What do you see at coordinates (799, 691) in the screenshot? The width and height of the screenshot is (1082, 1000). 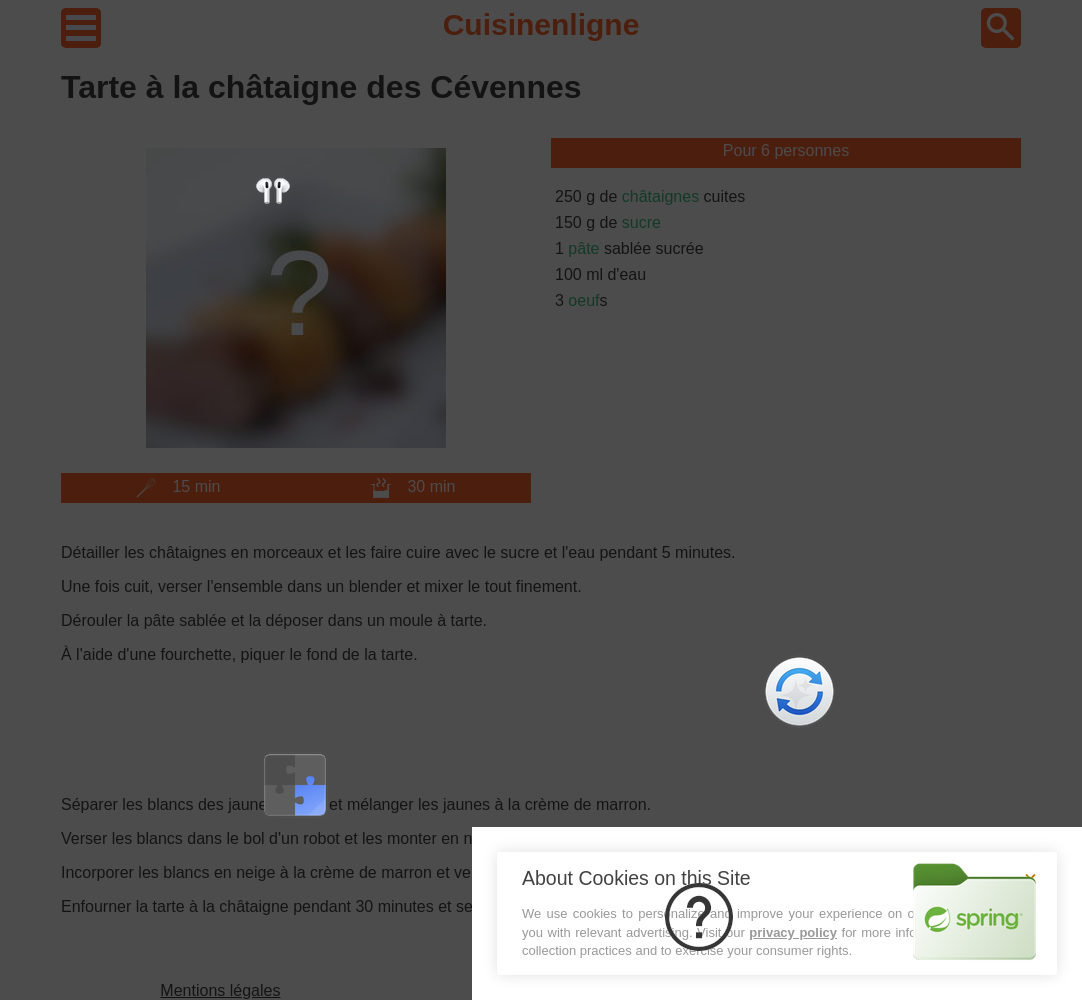 I see `check for application updates` at bounding box center [799, 691].